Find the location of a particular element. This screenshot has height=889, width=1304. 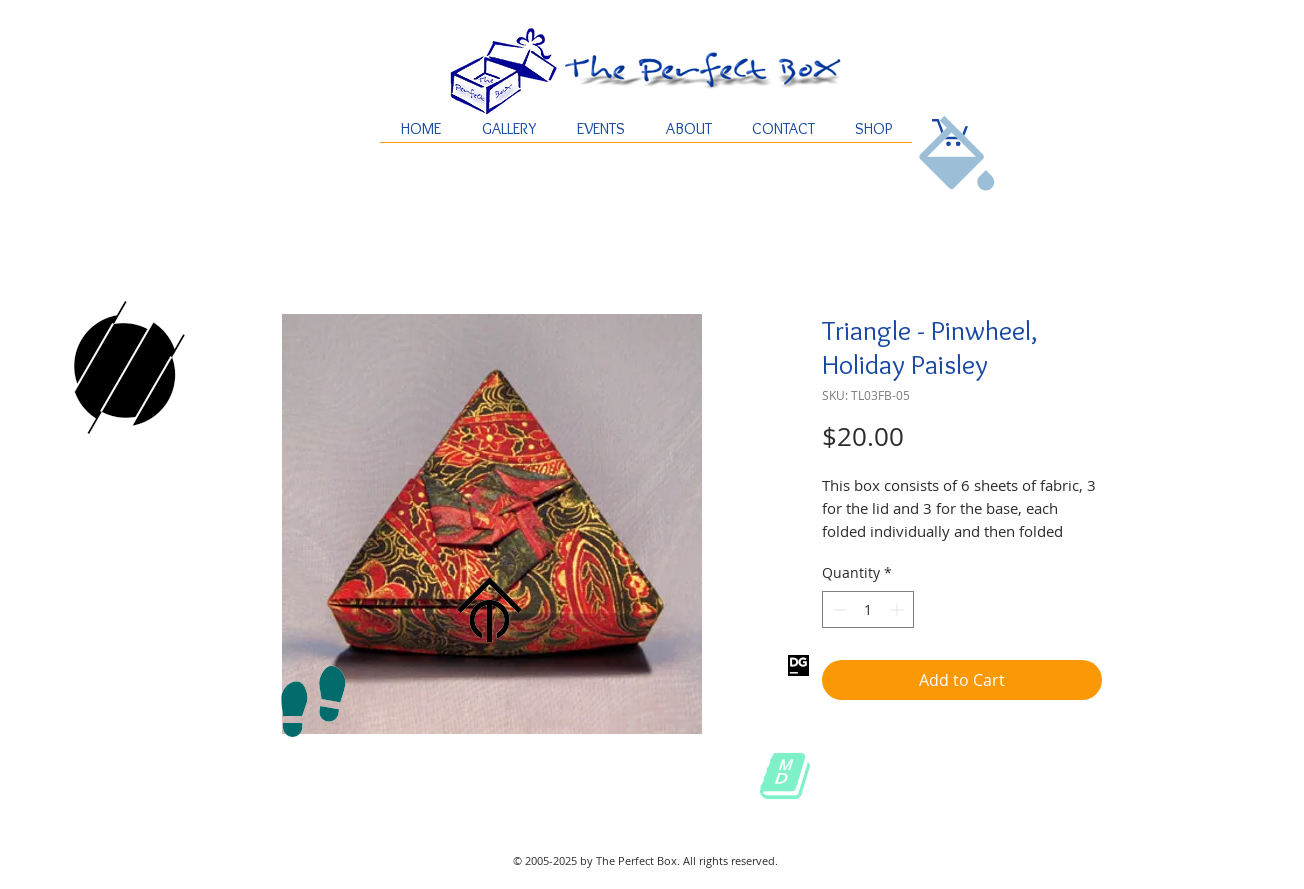

open tasmota smart home firmware settings is located at coordinates (489, 609).